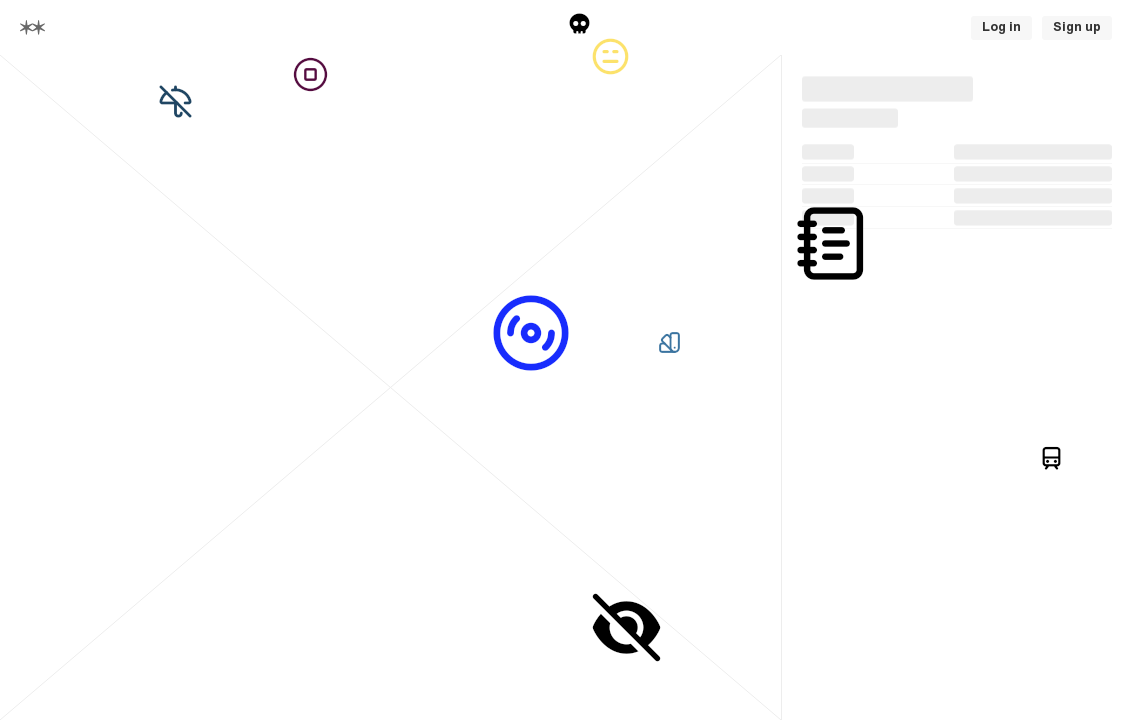 This screenshot has height=720, width=1132. Describe the element at coordinates (626, 627) in the screenshot. I see `hide password or sensitive content` at that location.